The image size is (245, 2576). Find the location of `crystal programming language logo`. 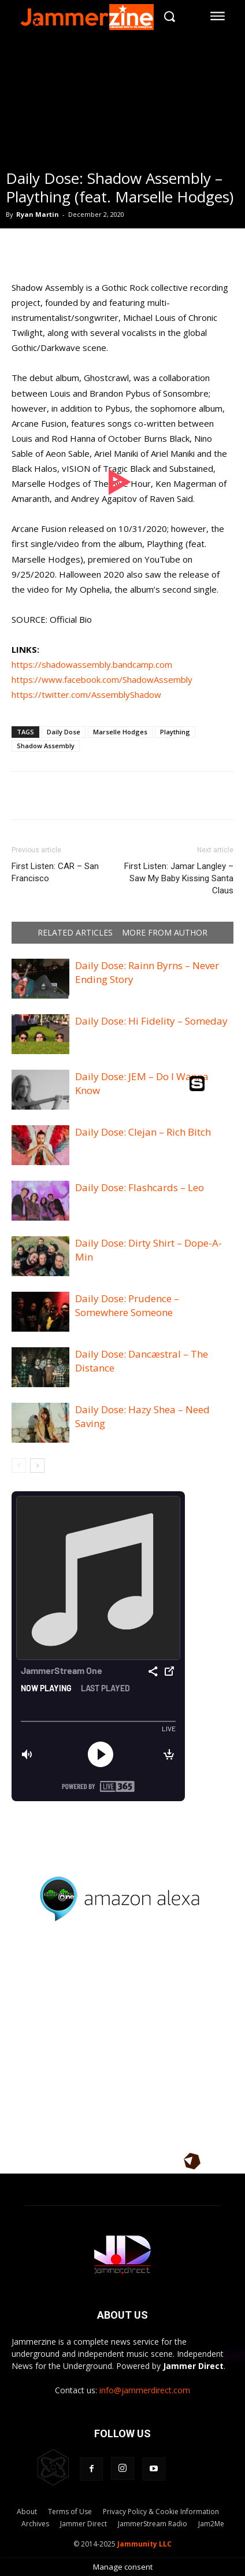

crystal programming language logo is located at coordinates (192, 2161).